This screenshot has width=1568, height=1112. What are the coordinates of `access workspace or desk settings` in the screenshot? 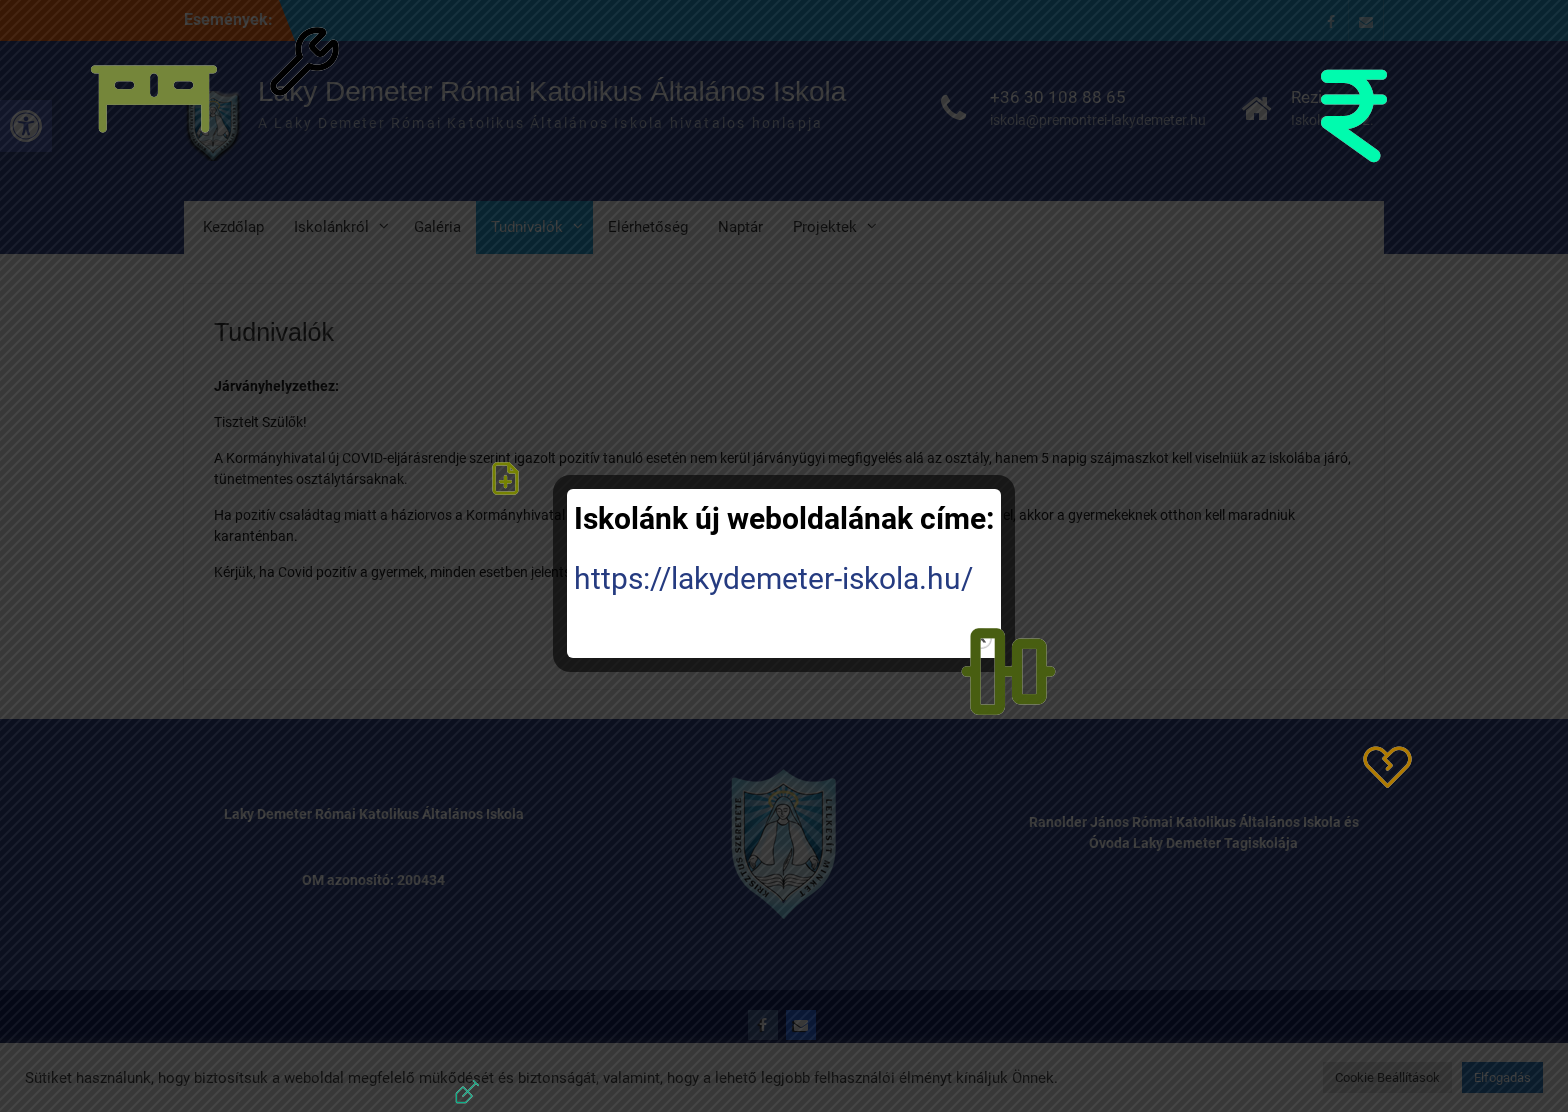 It's located at (154, 97).